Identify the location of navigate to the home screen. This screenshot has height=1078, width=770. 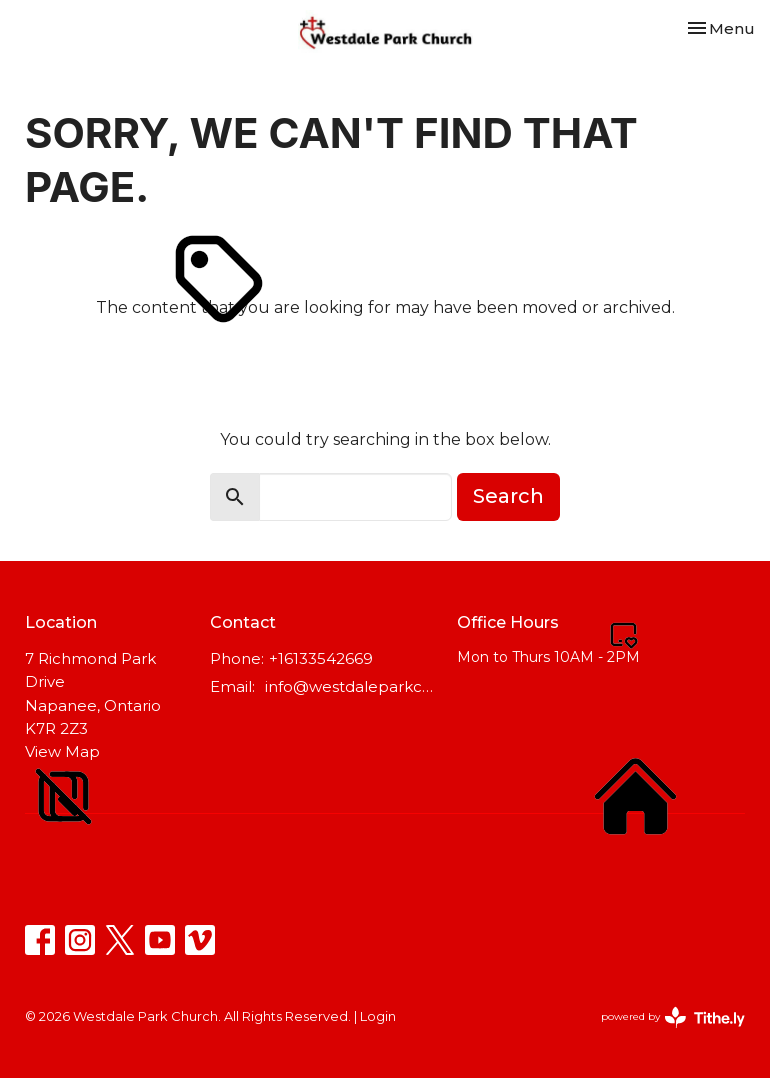
(635, 796).